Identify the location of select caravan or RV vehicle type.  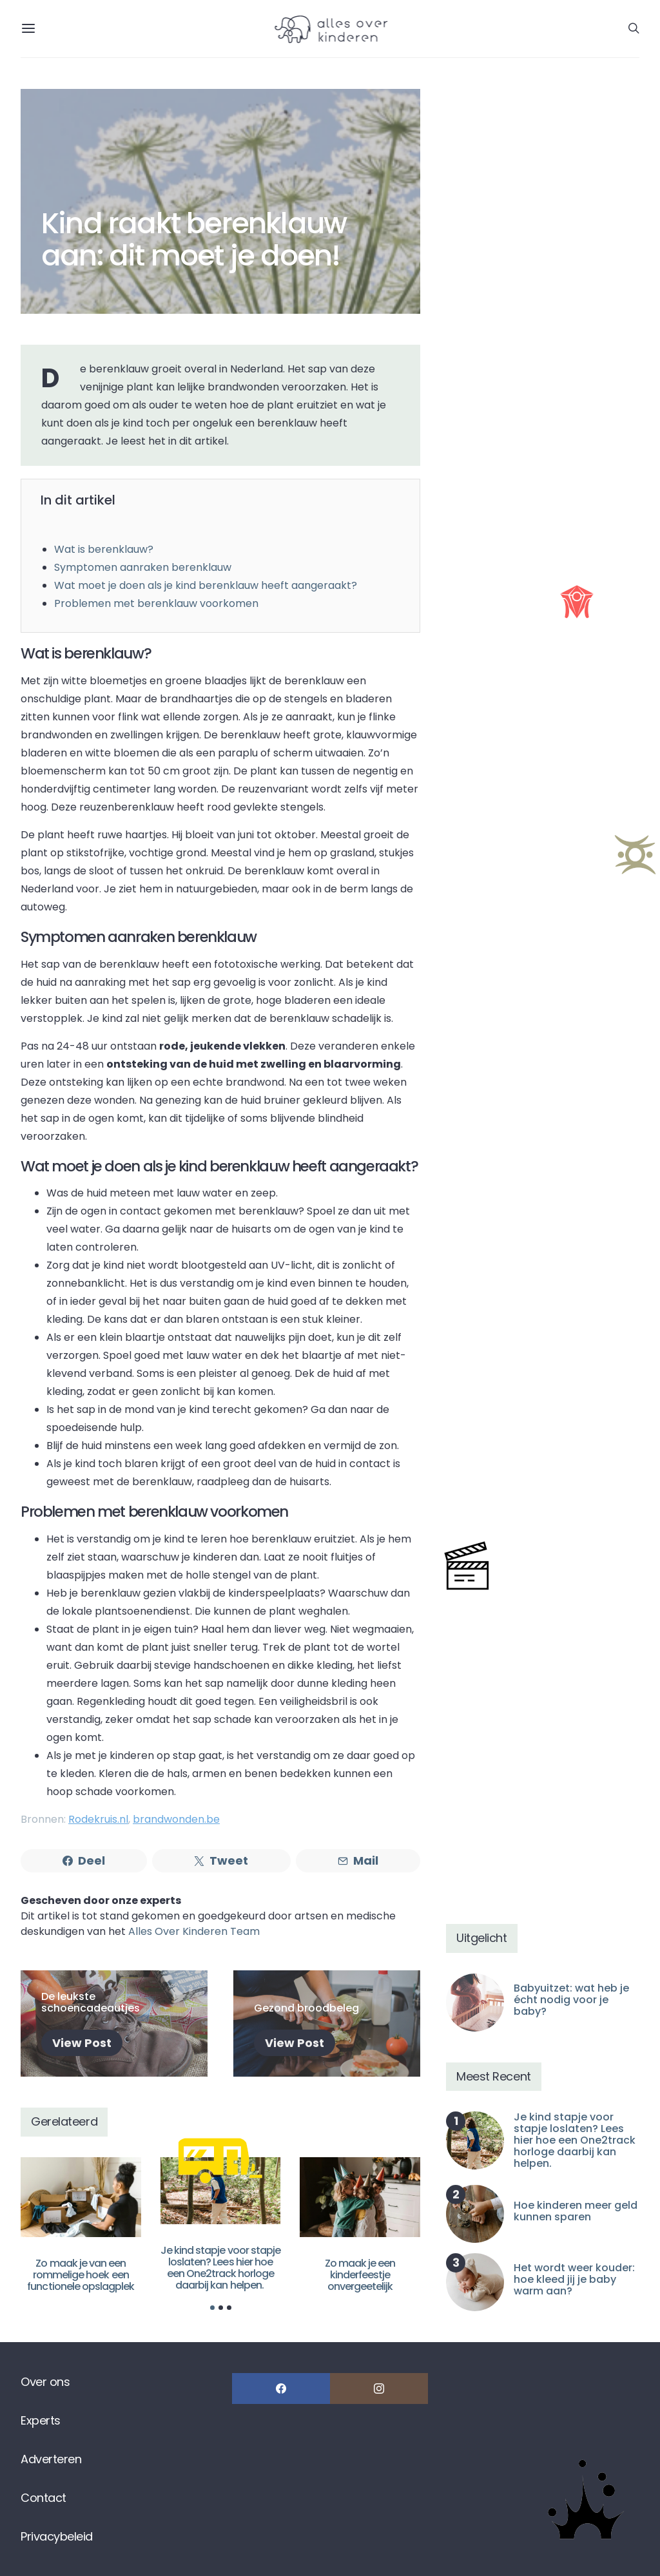
(220, 2160).